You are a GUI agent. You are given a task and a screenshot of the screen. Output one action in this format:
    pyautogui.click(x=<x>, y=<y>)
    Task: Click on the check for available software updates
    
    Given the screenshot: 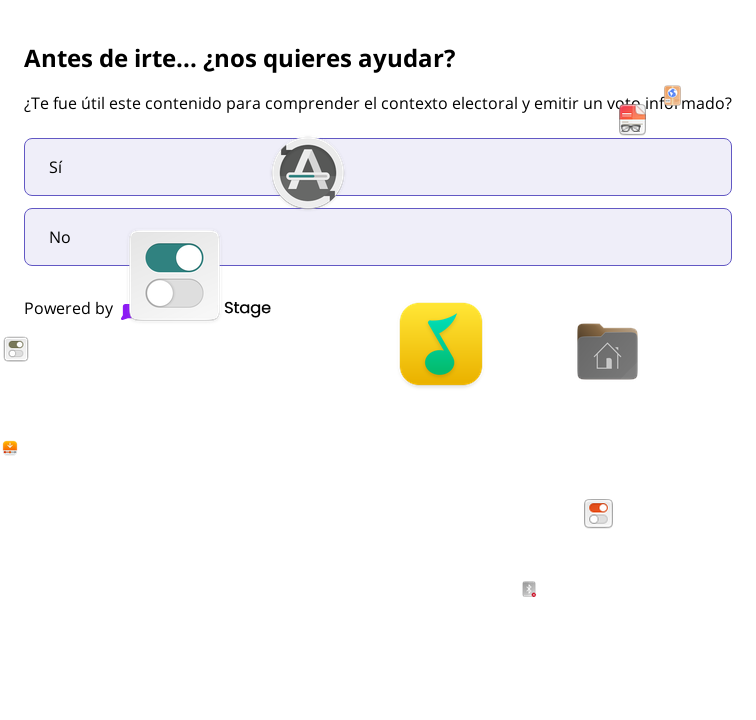 What is the action you would take?
    pyautogui.click(x=308, y=173)
    